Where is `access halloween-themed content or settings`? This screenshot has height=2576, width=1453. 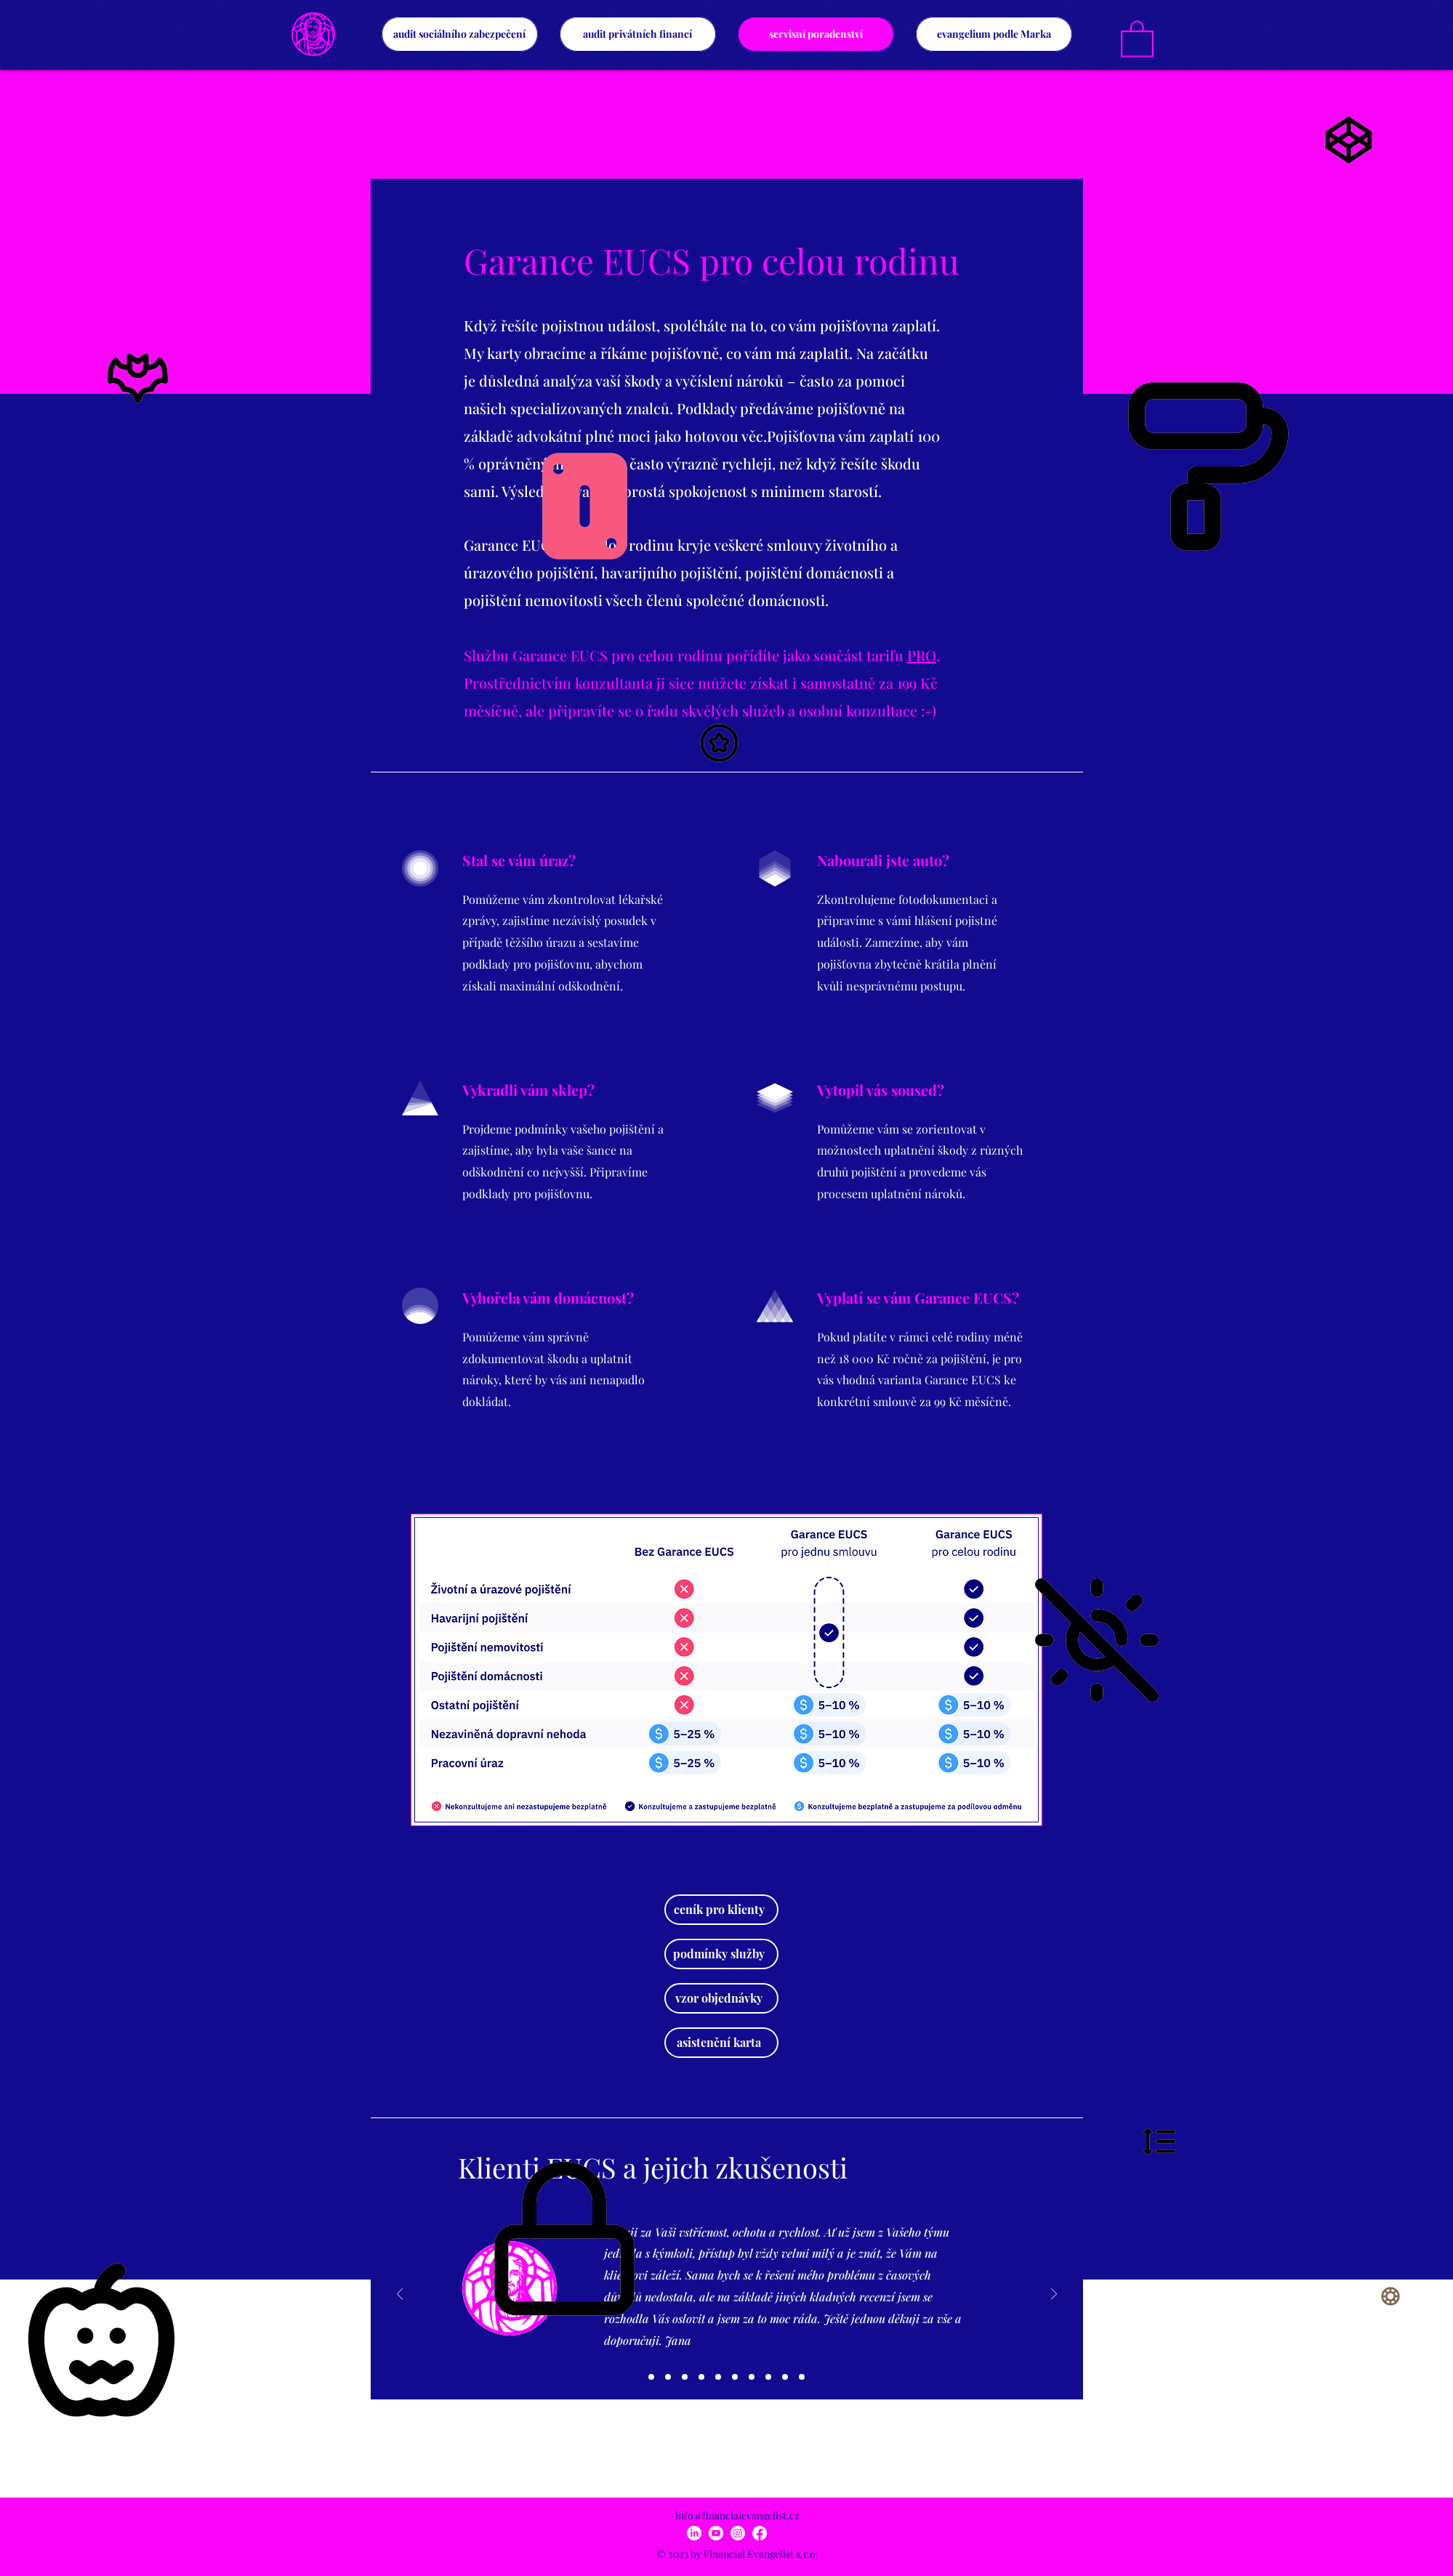
access halloween-themed content or settings is located at coordinates (101, 2343).